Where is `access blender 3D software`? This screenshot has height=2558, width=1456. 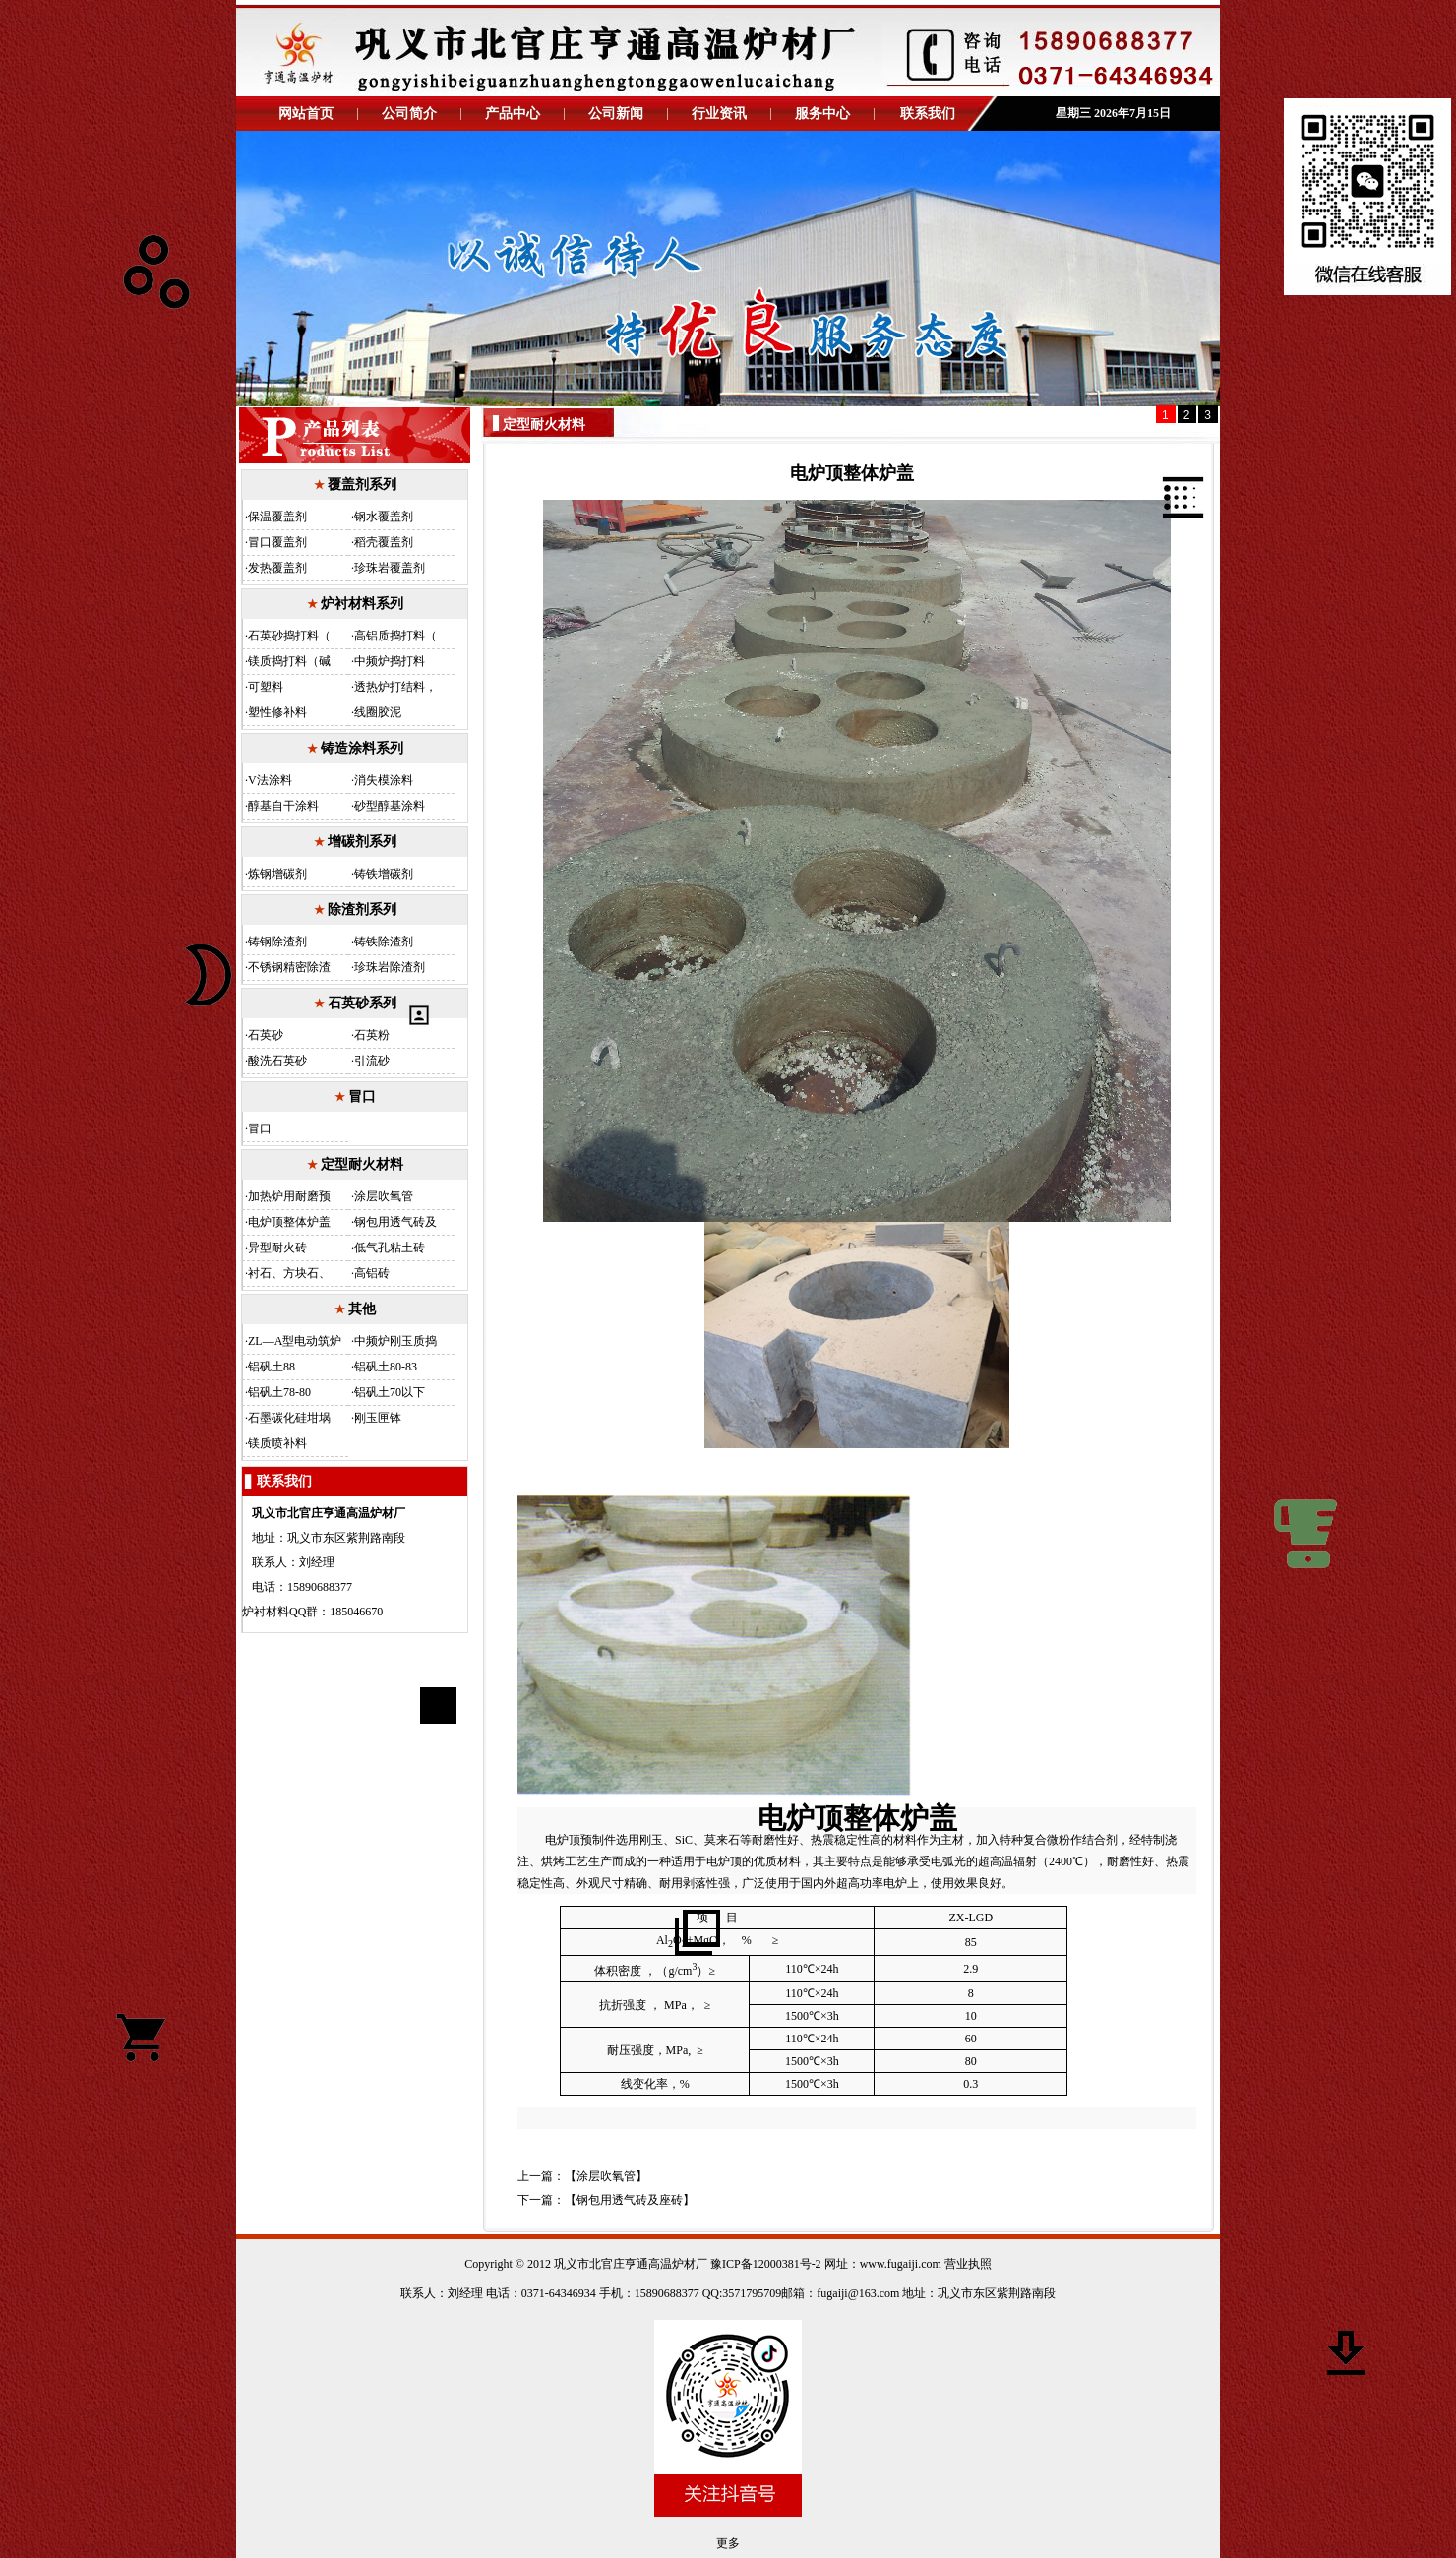
access blender 3D software is located at coordinates (1308, 1534).